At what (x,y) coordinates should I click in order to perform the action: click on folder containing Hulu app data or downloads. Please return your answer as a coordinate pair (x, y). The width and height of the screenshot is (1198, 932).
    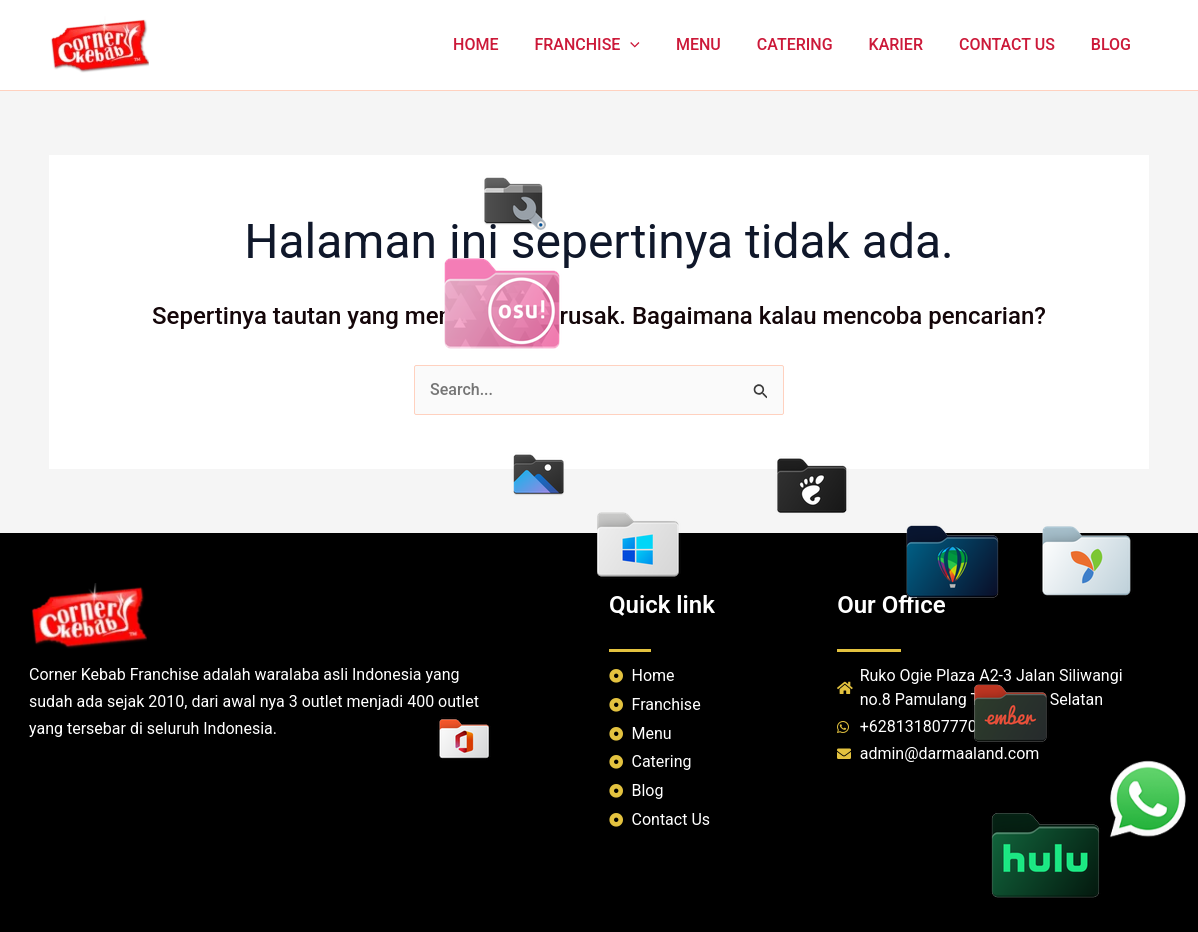
    Looking at the image, I should click on (1045, 858).